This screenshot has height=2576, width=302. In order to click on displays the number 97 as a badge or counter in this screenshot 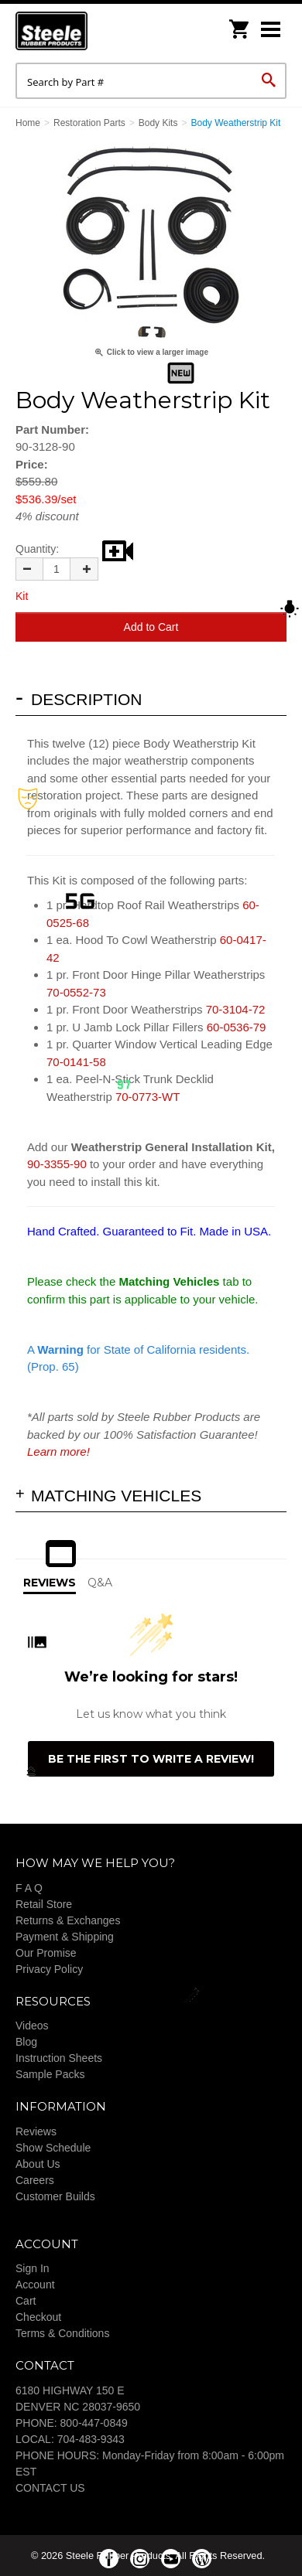, I will do `click(124, 1085)`.